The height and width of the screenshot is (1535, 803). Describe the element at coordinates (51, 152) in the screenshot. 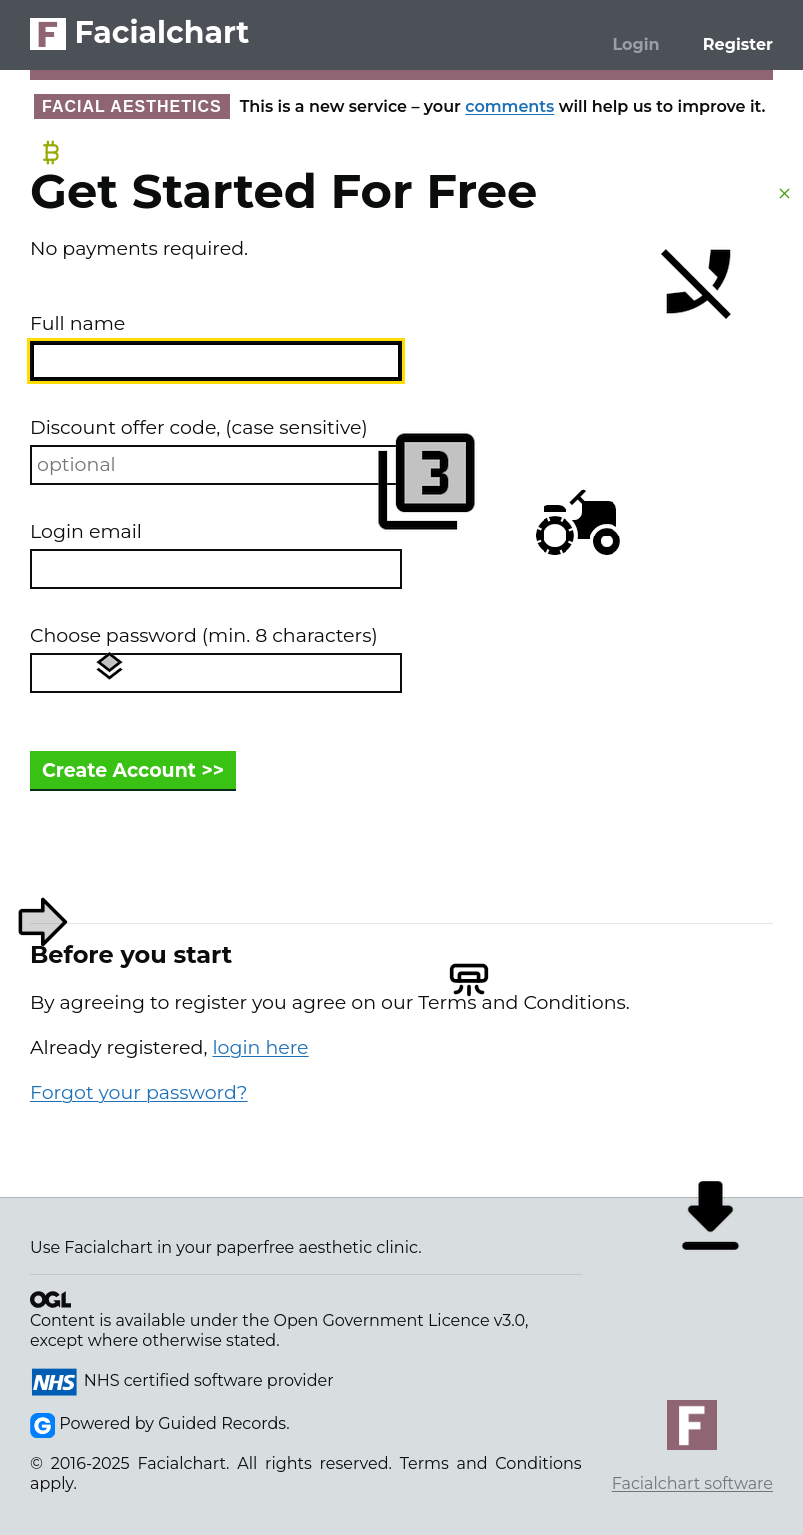

I see `view bitcoin balance or wallet` at that location.